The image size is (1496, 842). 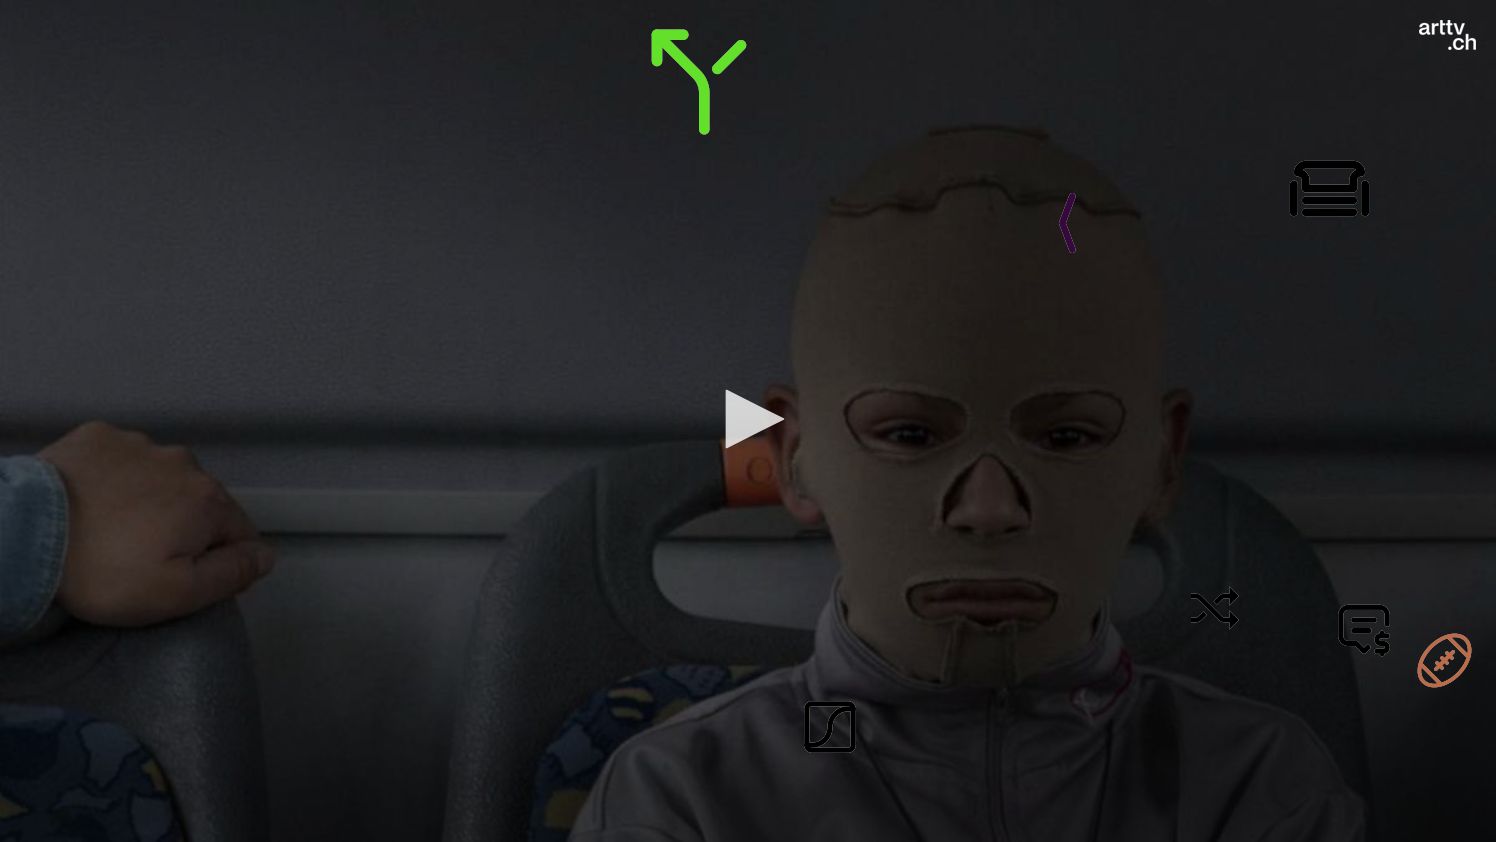 I want to click on view payment-related messages, so click(x=1364, y=628).